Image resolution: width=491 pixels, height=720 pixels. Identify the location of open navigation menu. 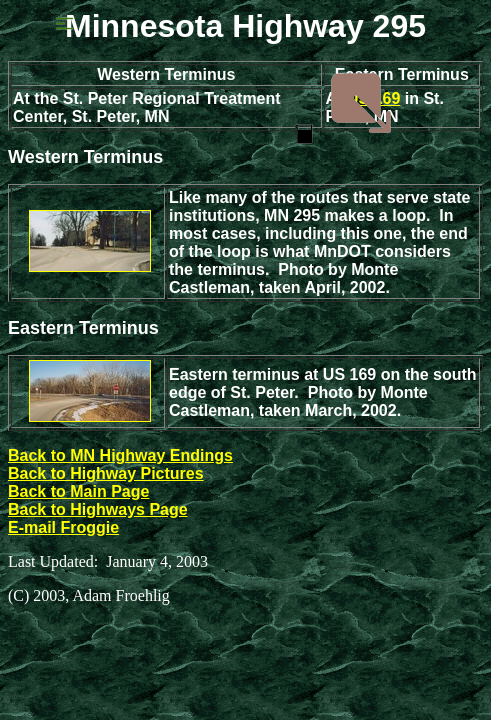
(64, 23).